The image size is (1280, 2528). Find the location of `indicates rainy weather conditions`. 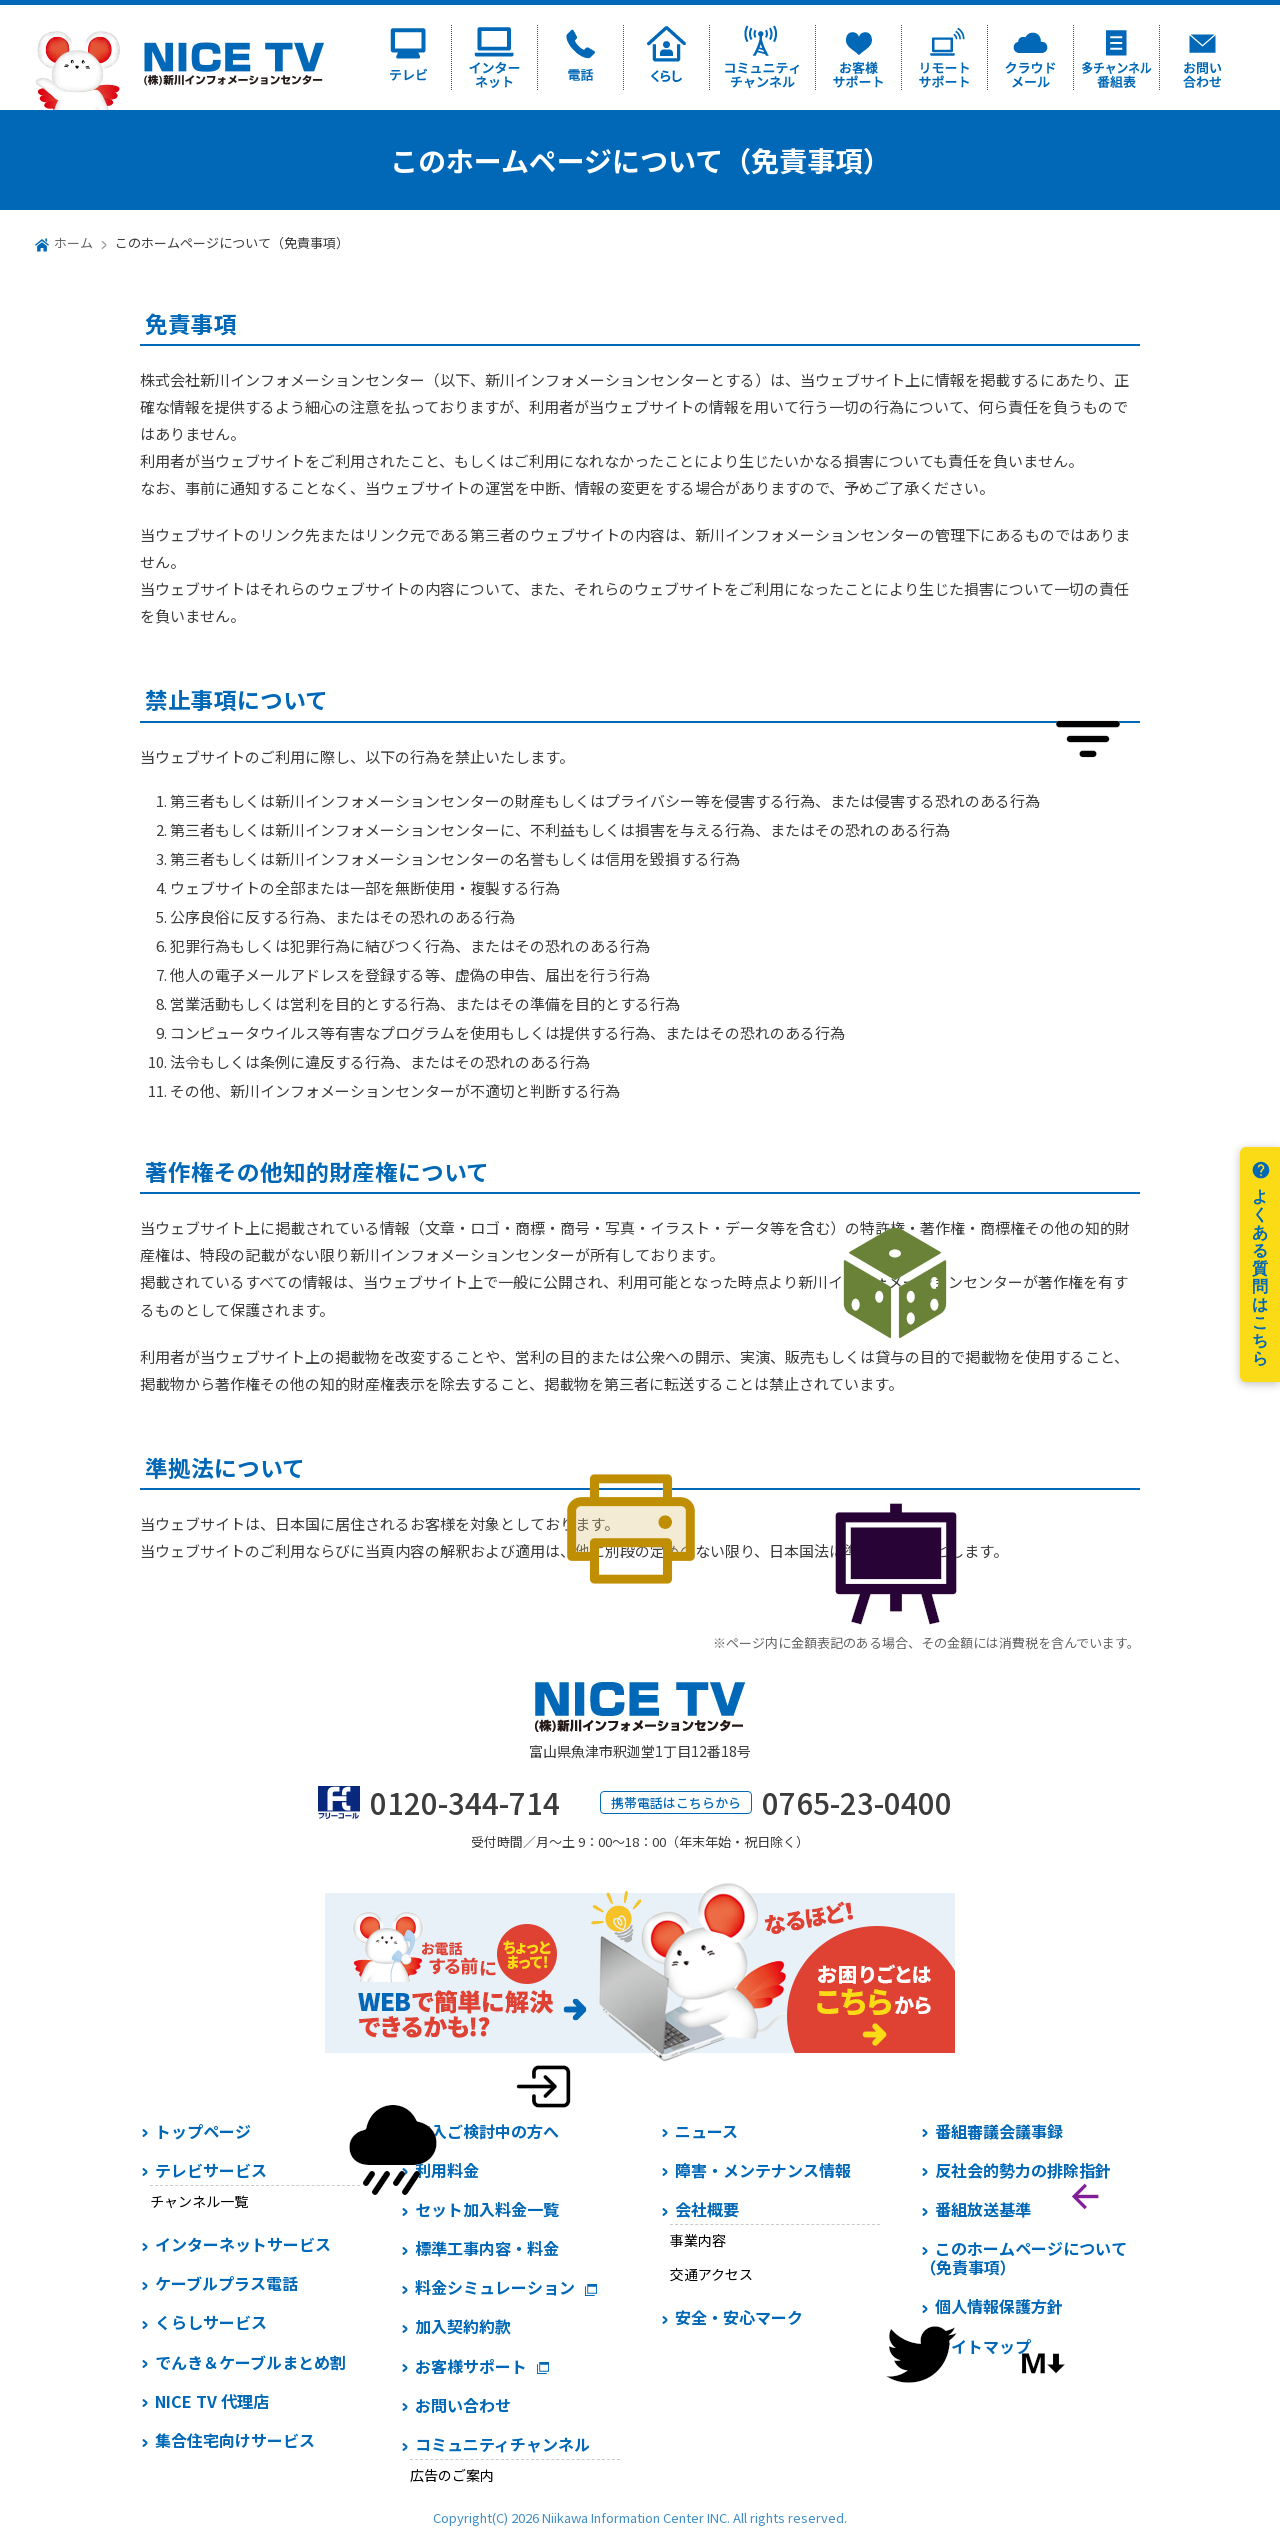

indicates rainy weather conditions is located at coordinates (393, 2150).